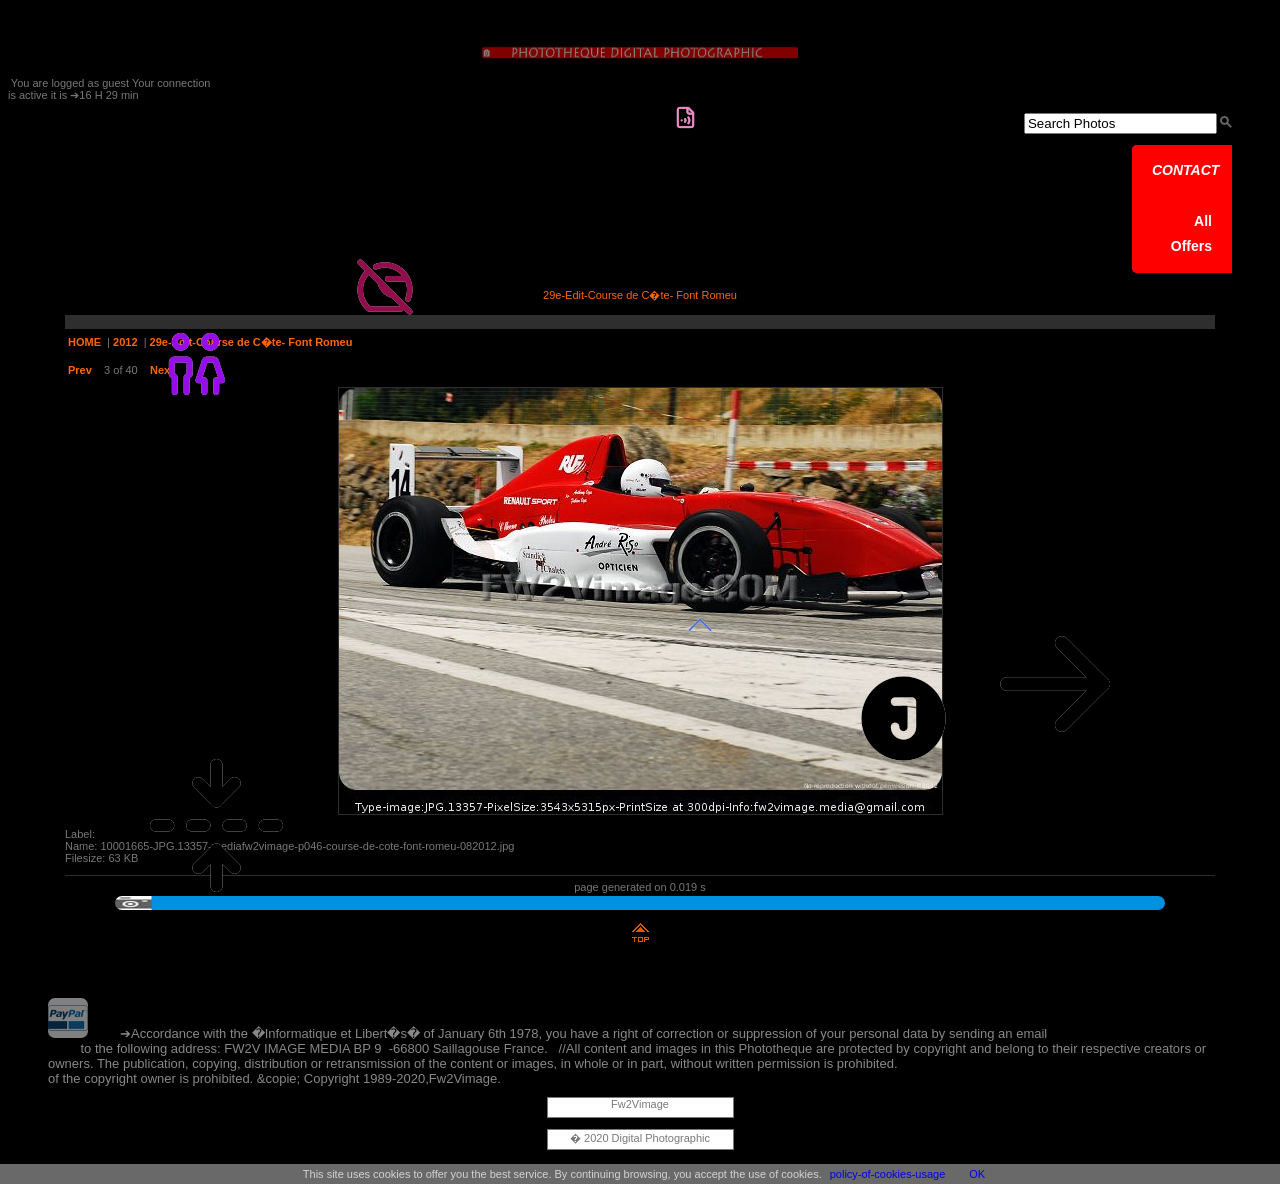 This screenshot has height=1184, width=1280. Describe the element at coordinates (385, 287) in the screenshot. I see `disable safety helmet requirement` at that location.